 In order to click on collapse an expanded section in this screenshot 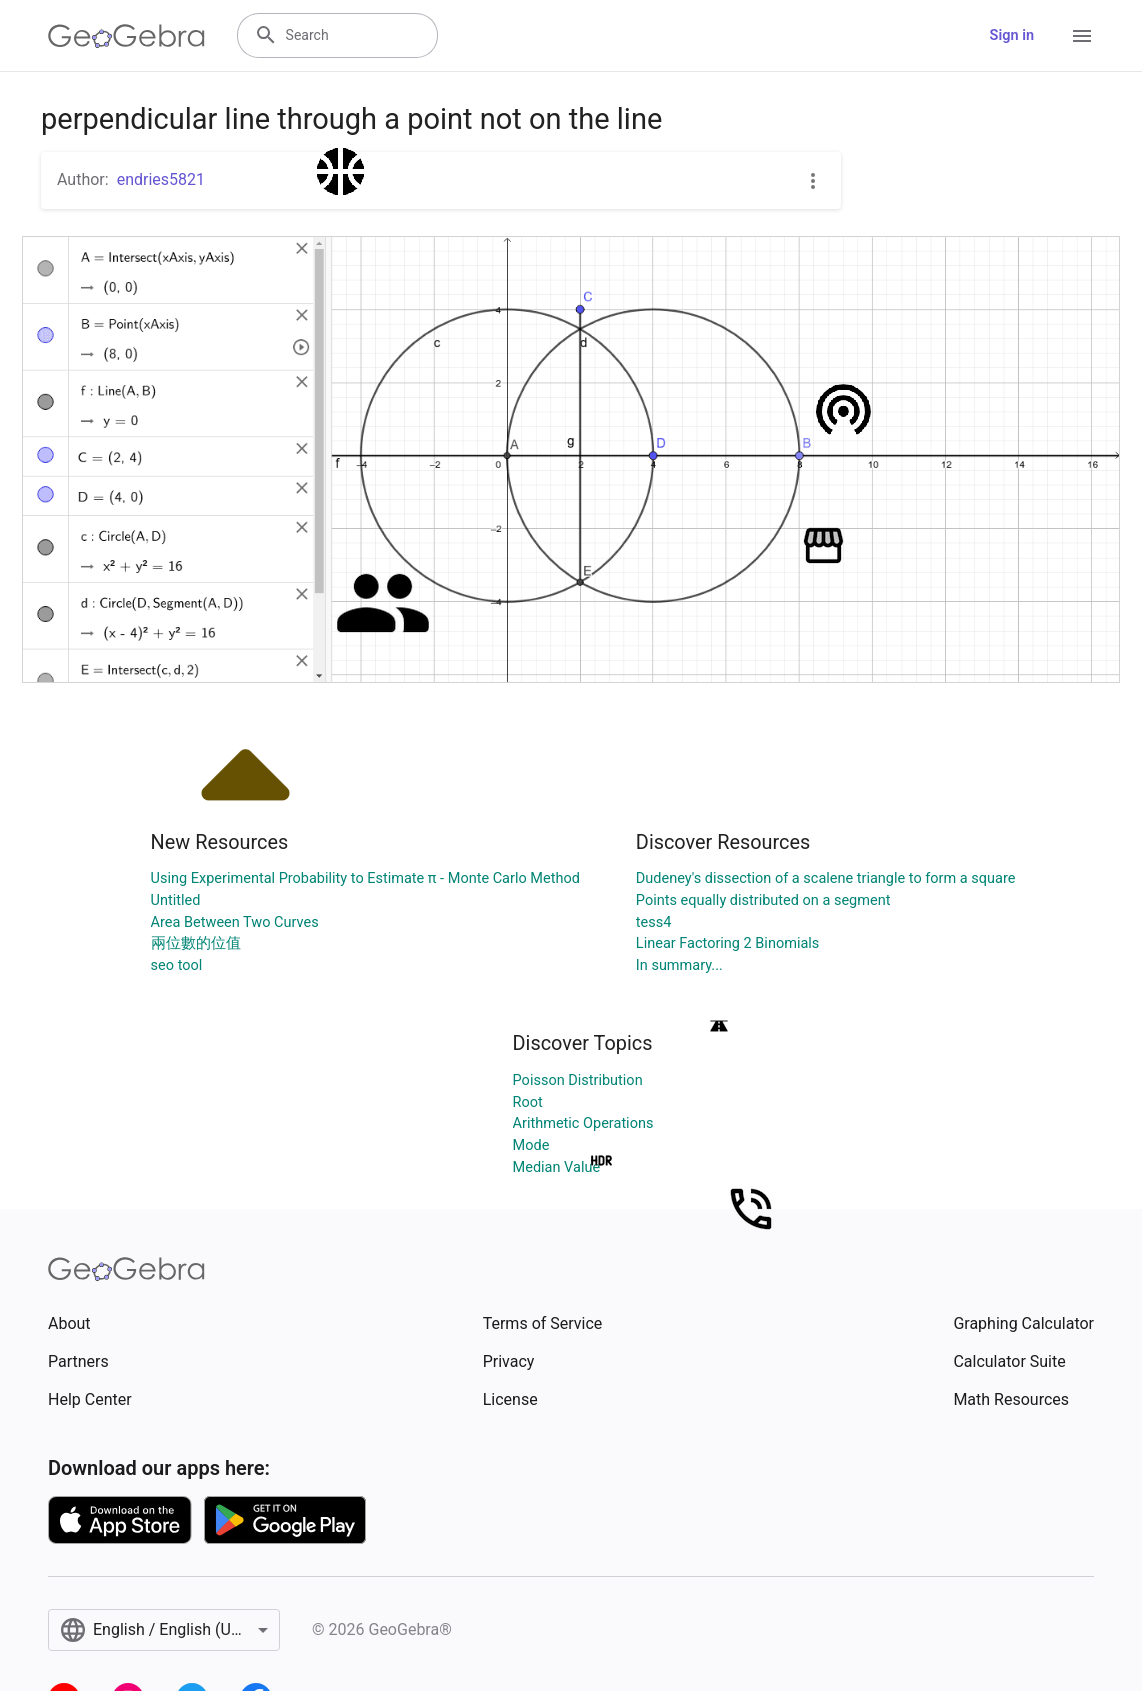, I will do `click(245, 778)`.